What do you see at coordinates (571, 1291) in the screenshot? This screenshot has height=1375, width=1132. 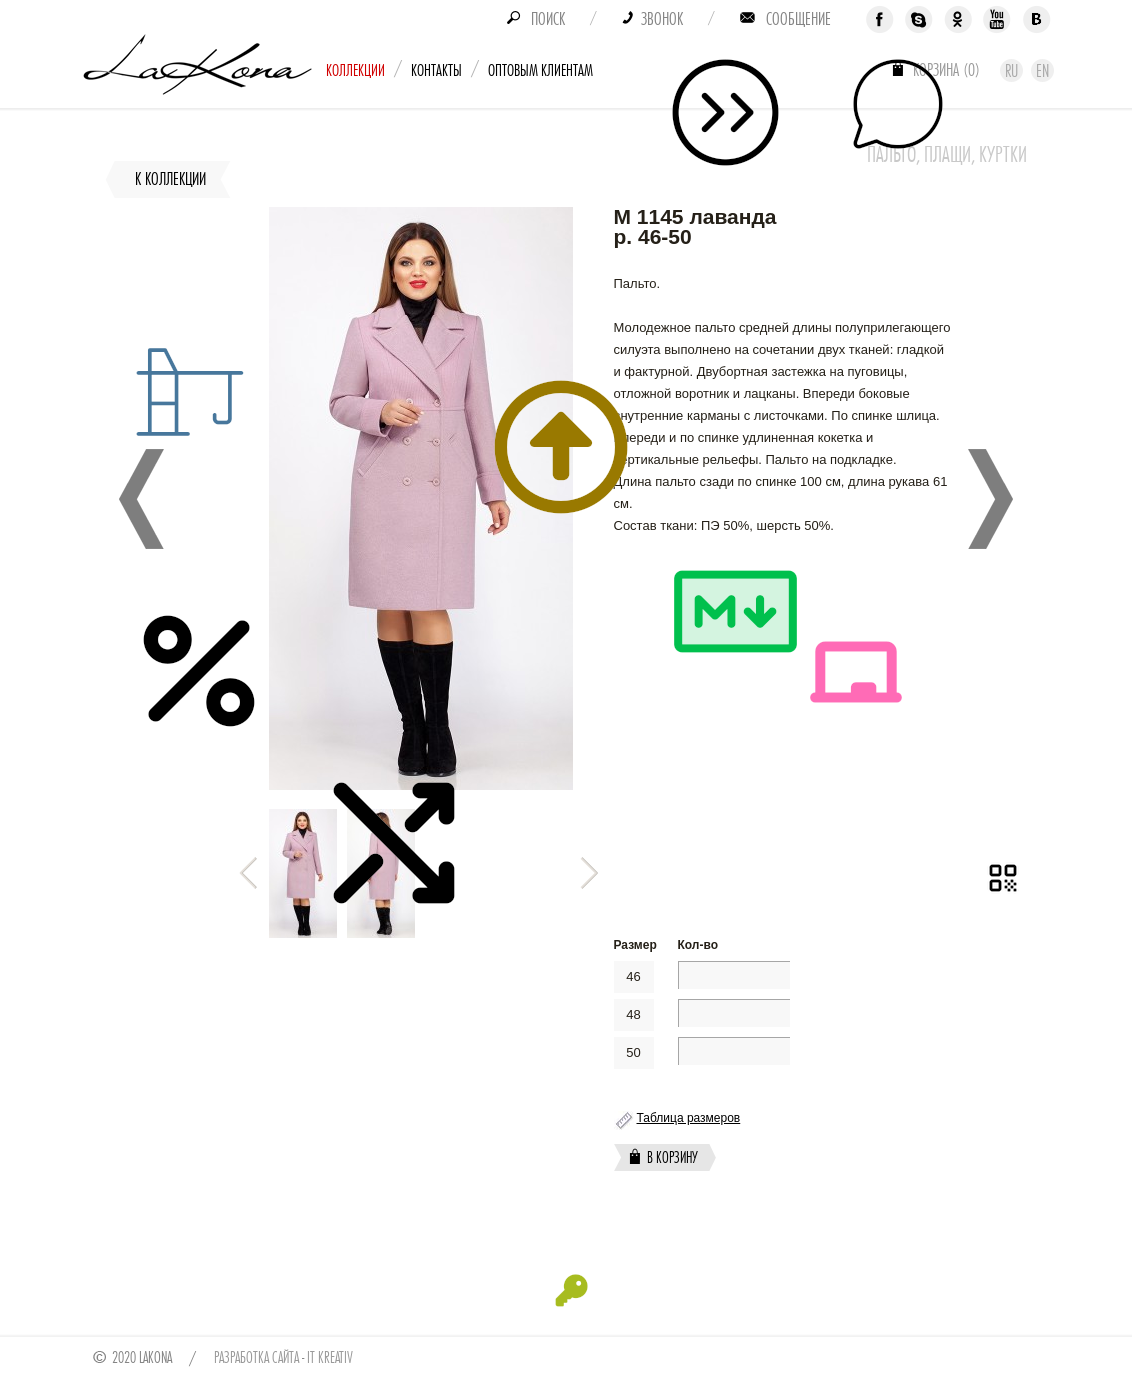 I see `access security or login settings` at bounding box center [571, 1291].